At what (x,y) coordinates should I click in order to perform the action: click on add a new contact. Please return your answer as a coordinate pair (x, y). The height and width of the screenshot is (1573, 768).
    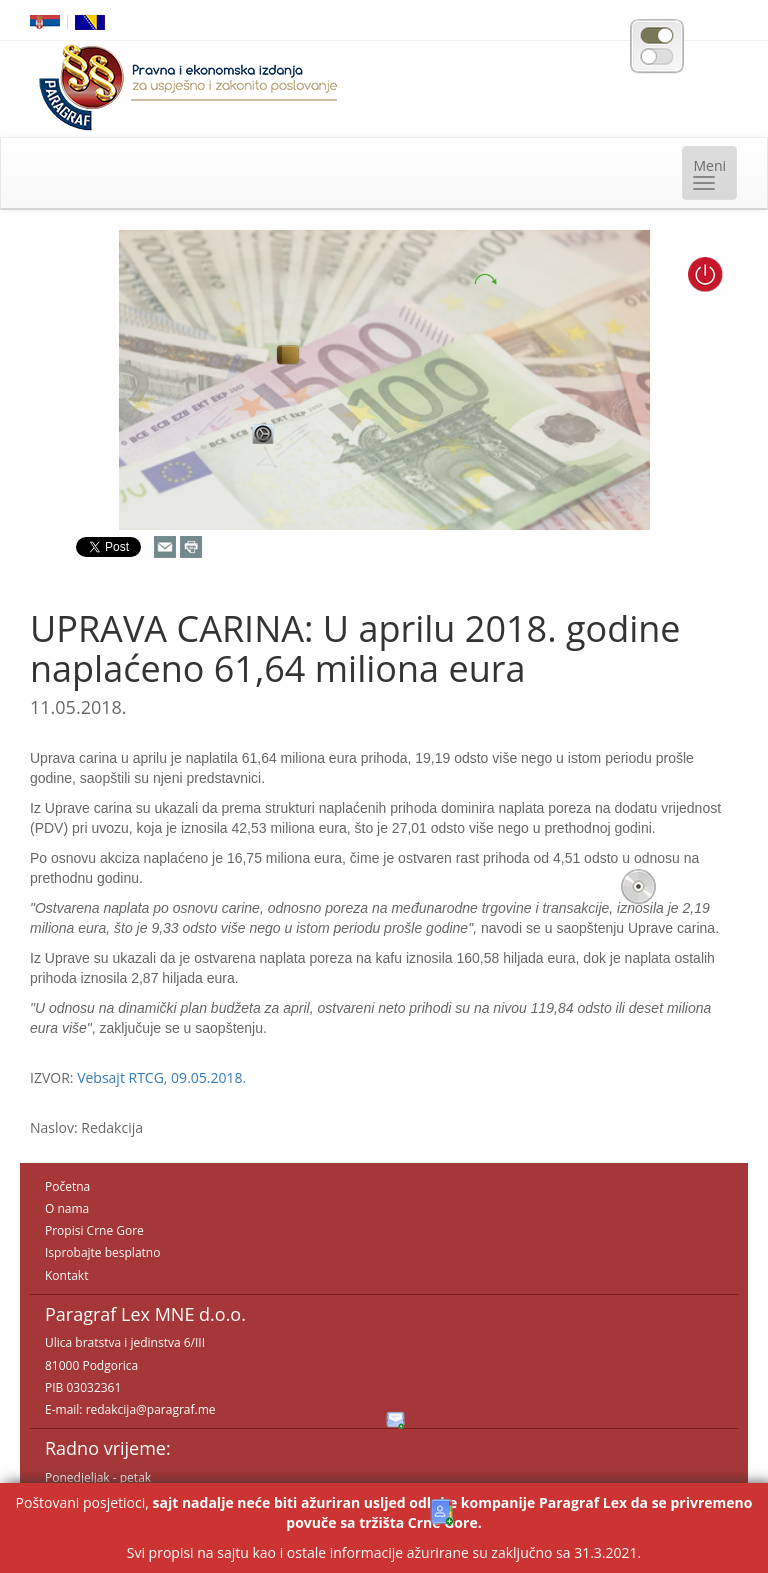
    Looking at the image, I should click on (441, 1511).